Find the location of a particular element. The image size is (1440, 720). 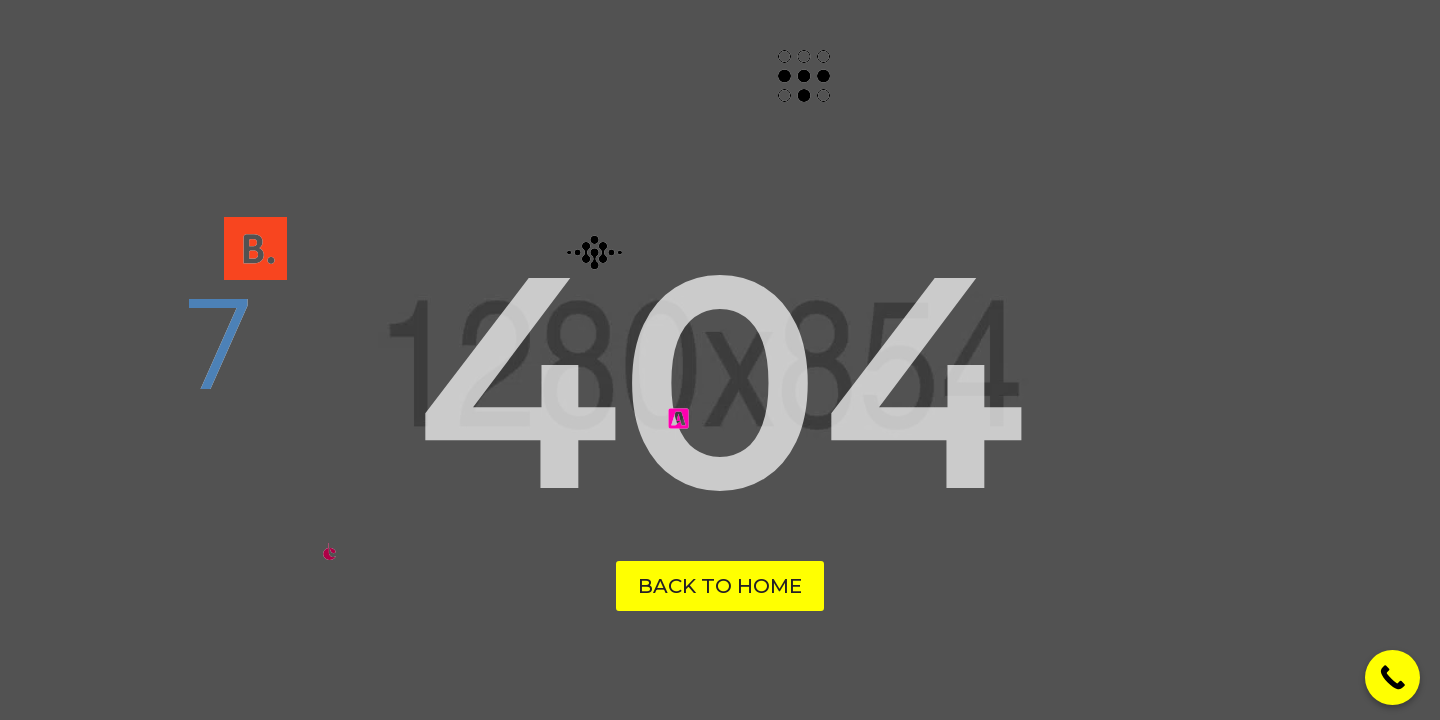

open tailscale vpn settings is located at coordinates (804, 76).